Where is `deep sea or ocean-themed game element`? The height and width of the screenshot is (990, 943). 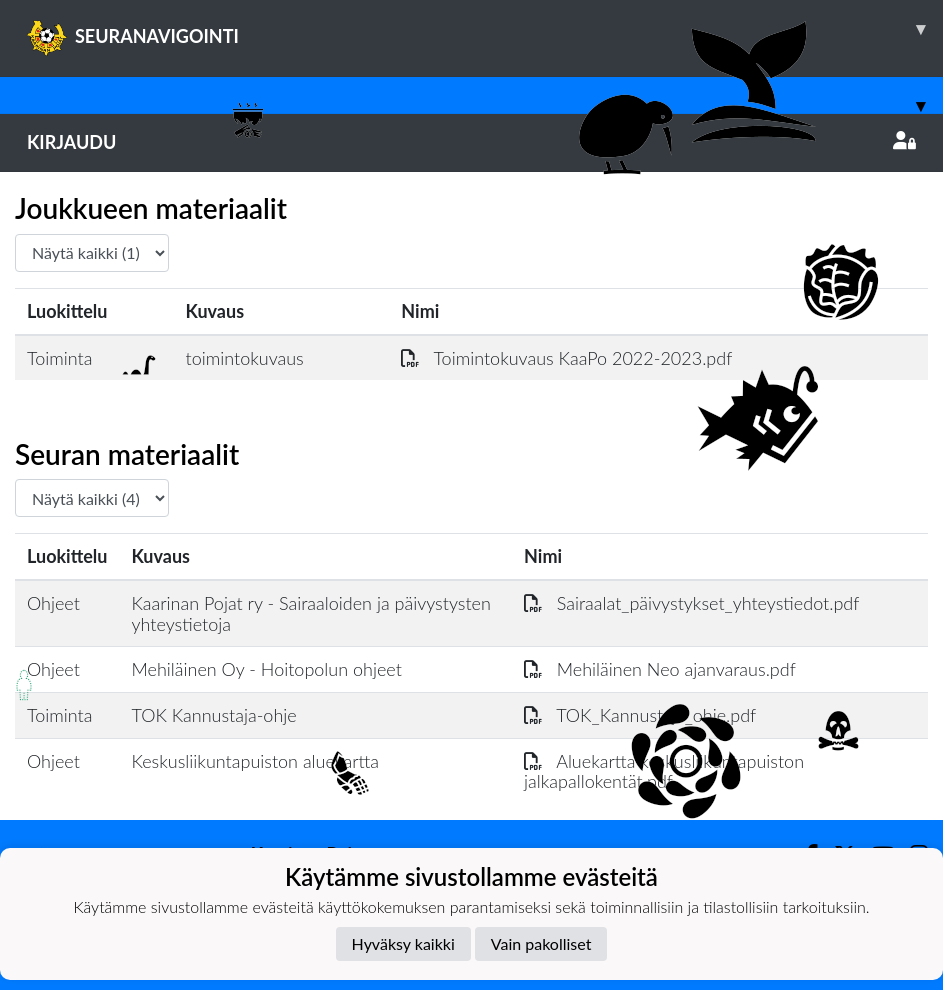 deep sea or ocean-themed game element is located at coordinates (757, 417).